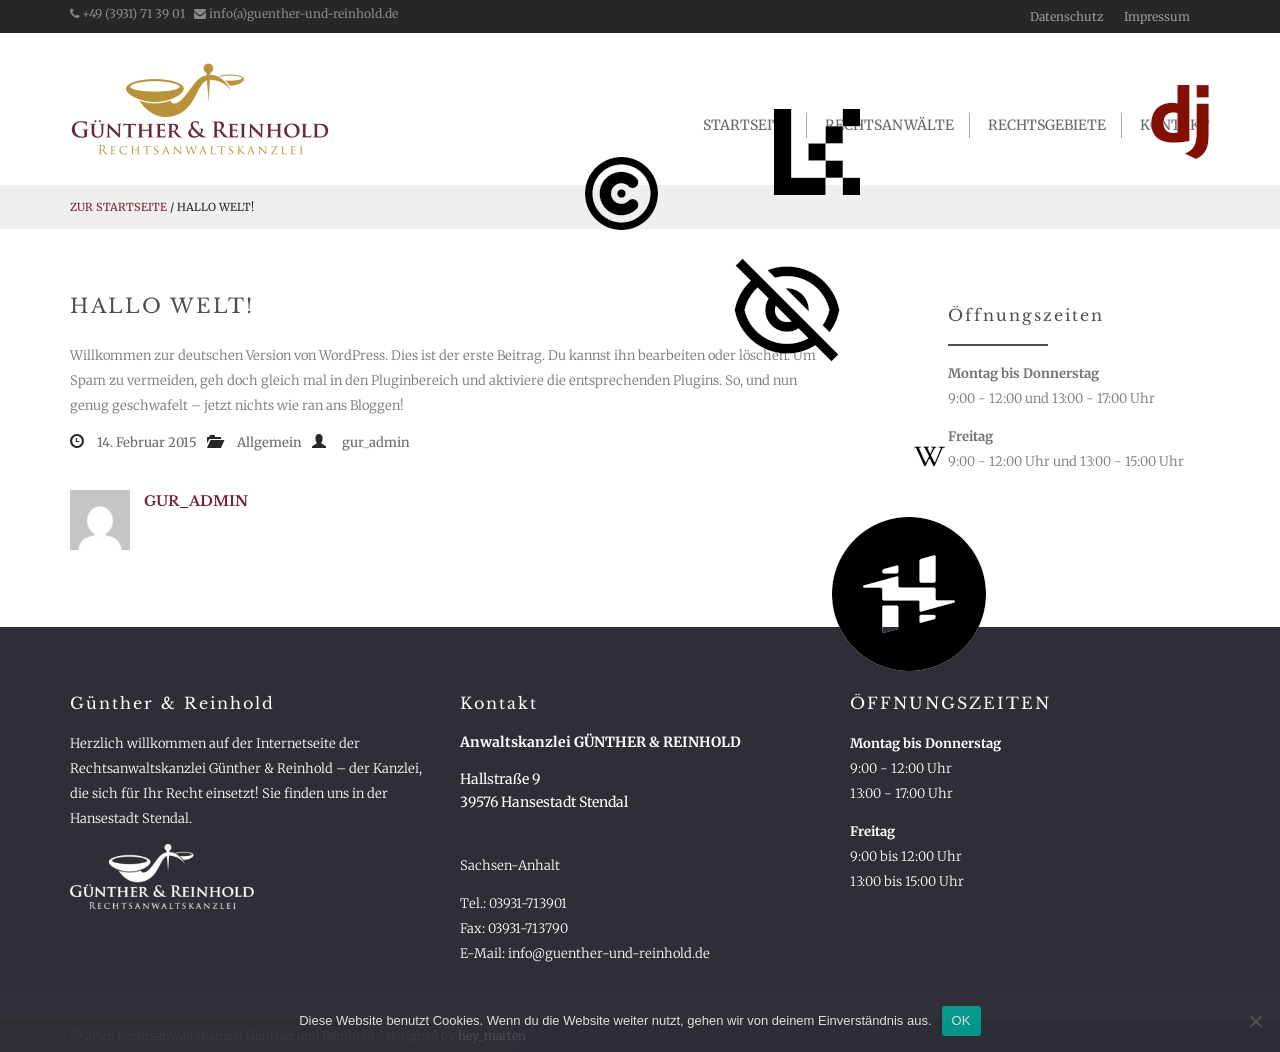 The width and height of the screenshot is (1280, 1052). I want to click on Django web framework logo, so click(1180, 122).